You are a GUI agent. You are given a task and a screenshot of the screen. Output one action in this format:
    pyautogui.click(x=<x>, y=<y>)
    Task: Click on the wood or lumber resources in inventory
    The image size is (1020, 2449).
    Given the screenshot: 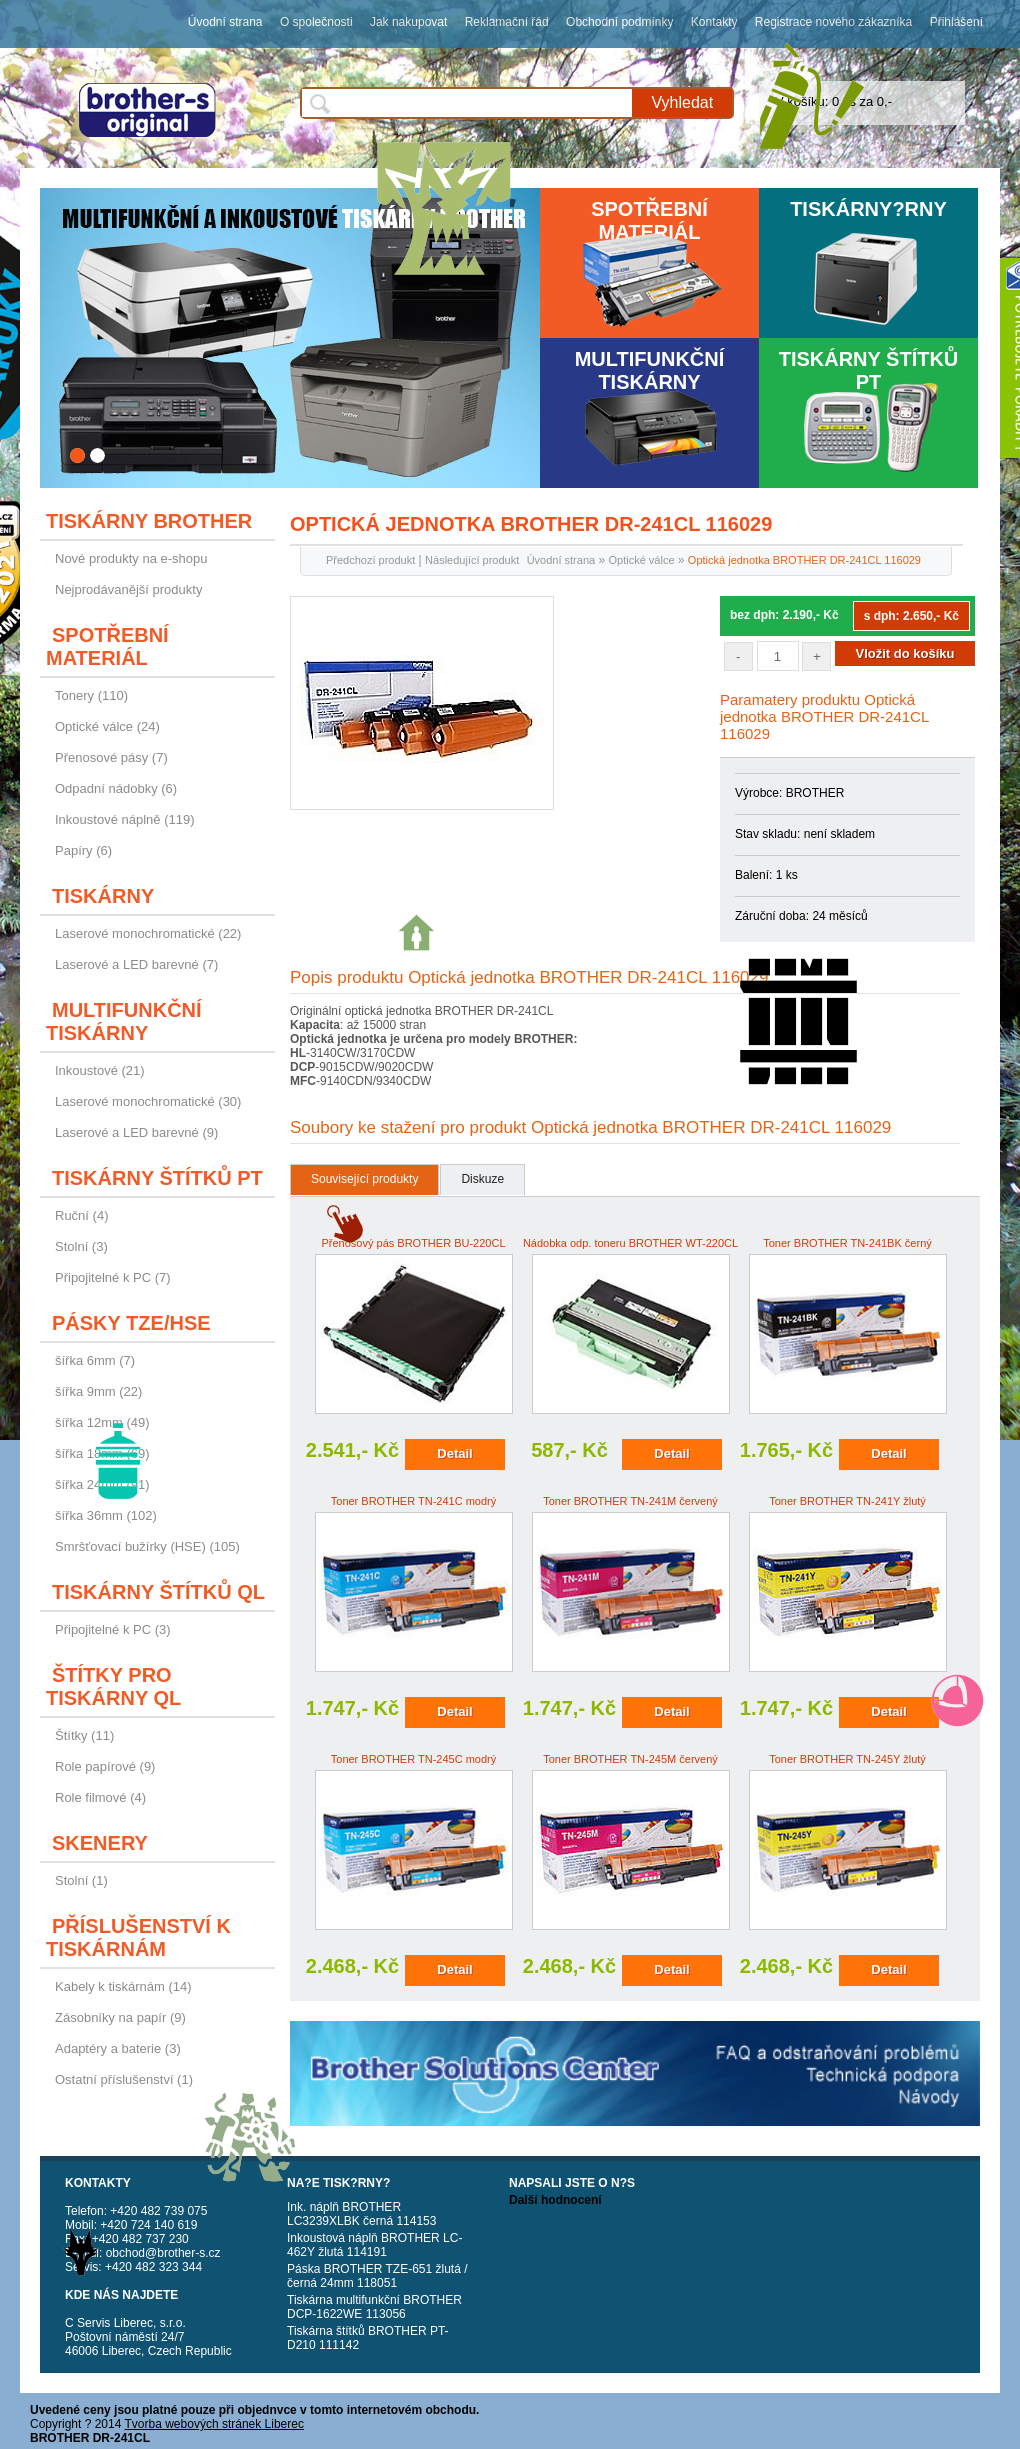 What is the action you would take?
    pyautogui.click(x=798, y=1021)
    